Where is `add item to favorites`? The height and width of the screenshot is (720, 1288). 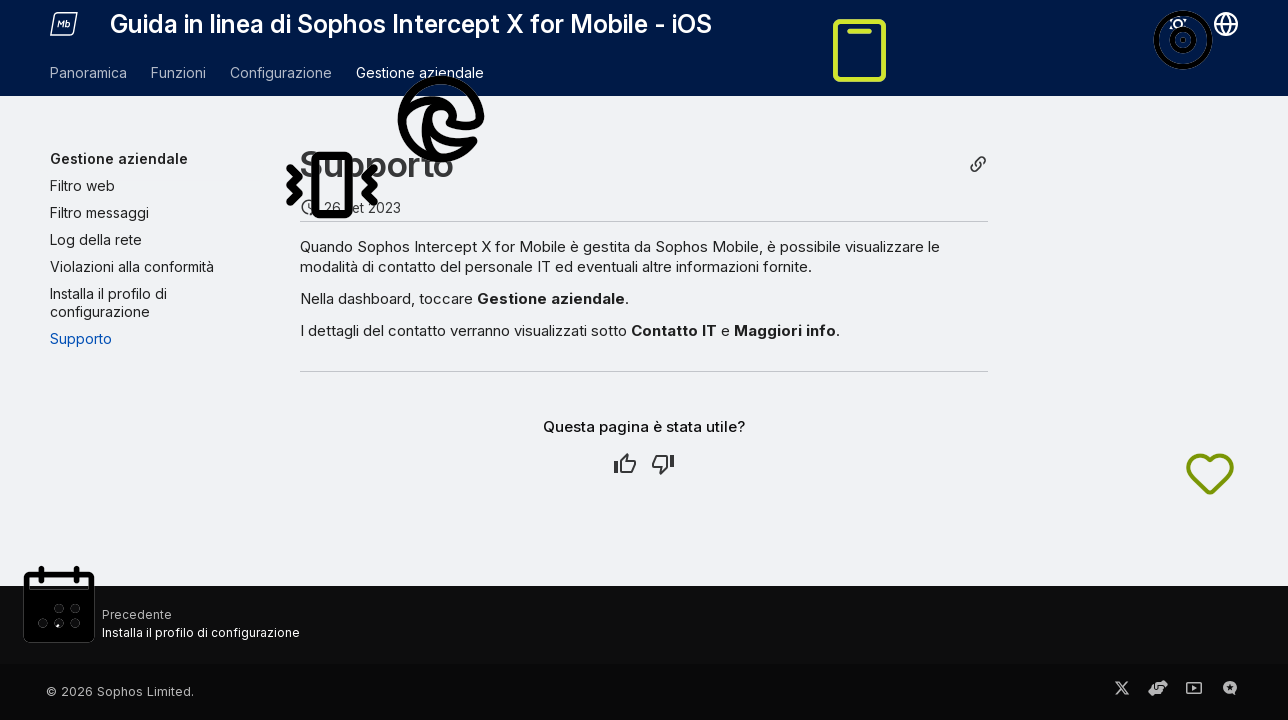
add item to favorites is located at coordinates (1210, 473).